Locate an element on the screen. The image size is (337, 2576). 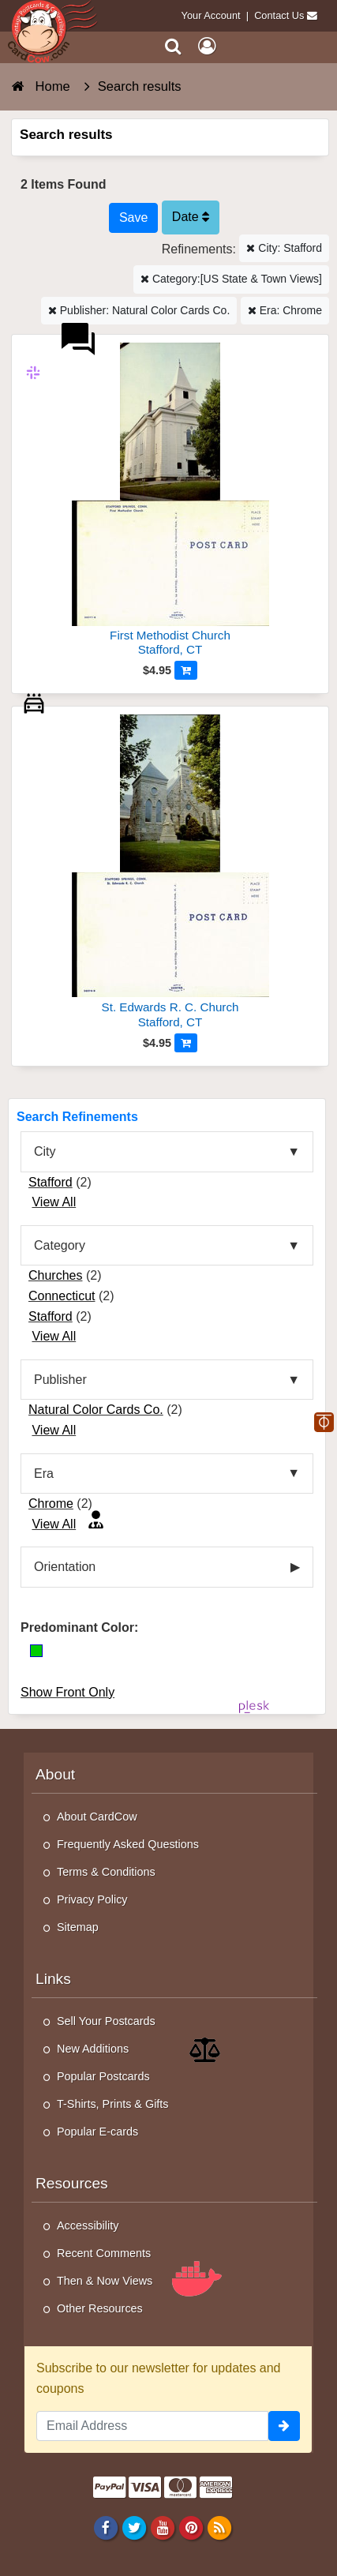
open zerotier network settings is located at coordinates (324, 1422).